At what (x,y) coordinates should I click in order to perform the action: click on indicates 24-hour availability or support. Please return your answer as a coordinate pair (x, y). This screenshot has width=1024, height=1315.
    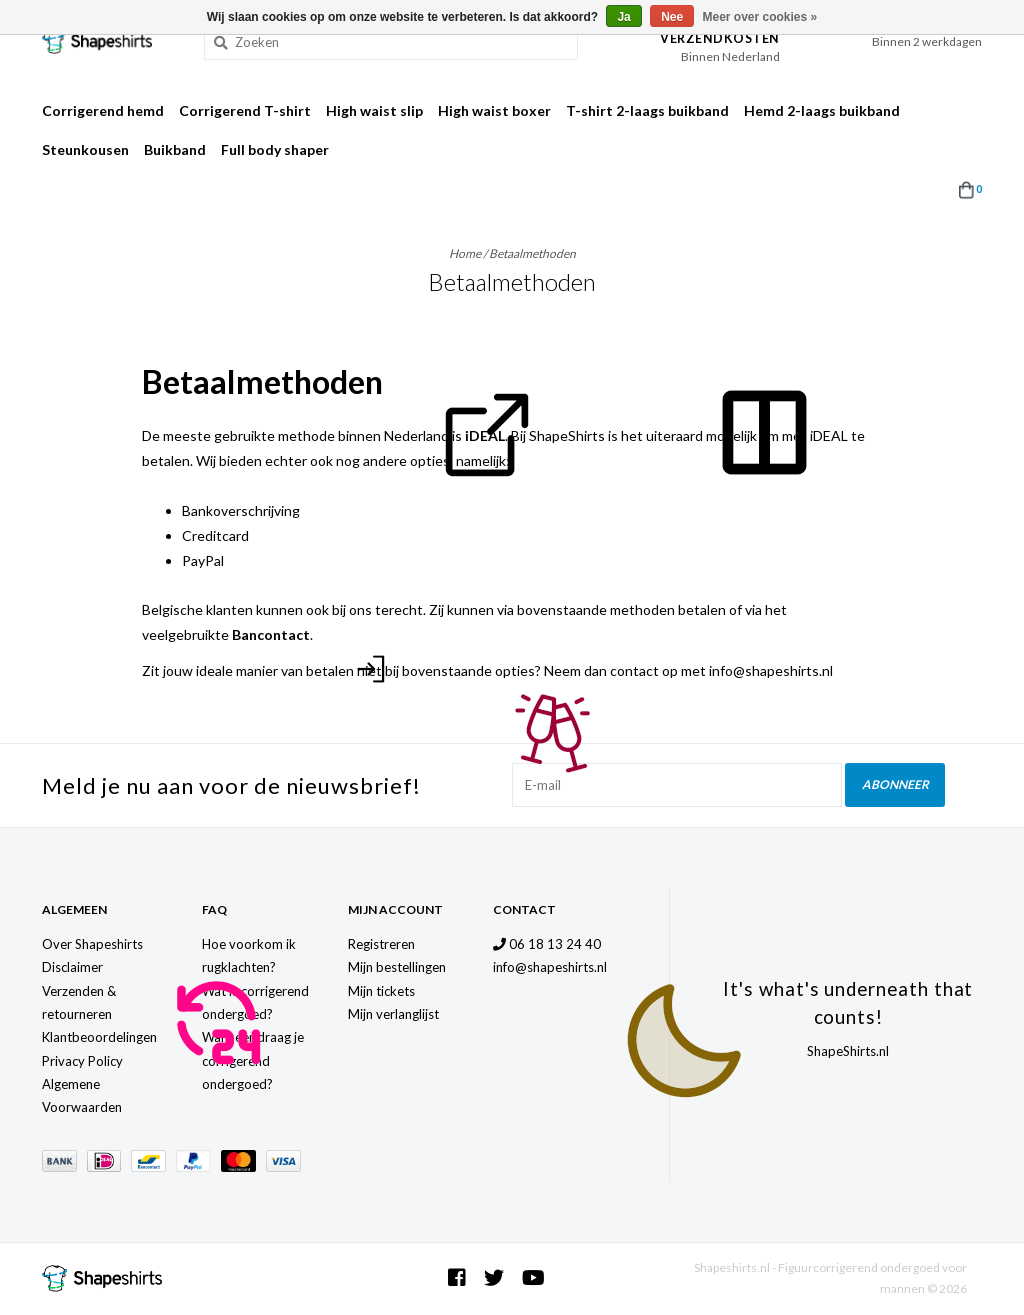
    Looking at the image, I should click on (216, 1020).